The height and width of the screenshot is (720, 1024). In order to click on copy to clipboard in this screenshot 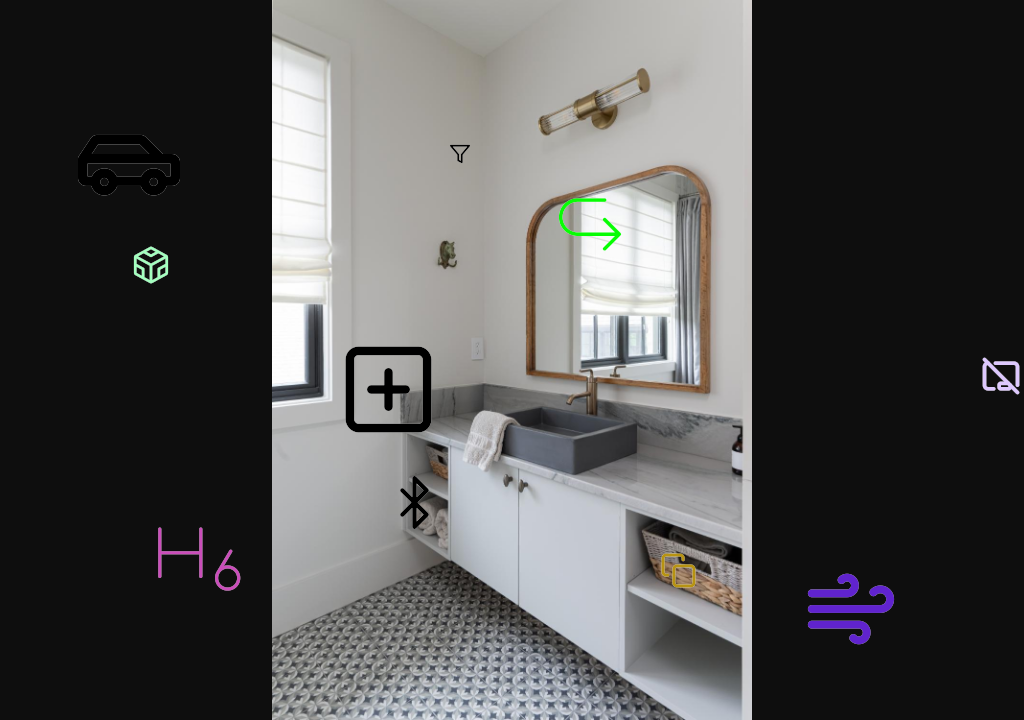, I will do `click(678, 570)`.